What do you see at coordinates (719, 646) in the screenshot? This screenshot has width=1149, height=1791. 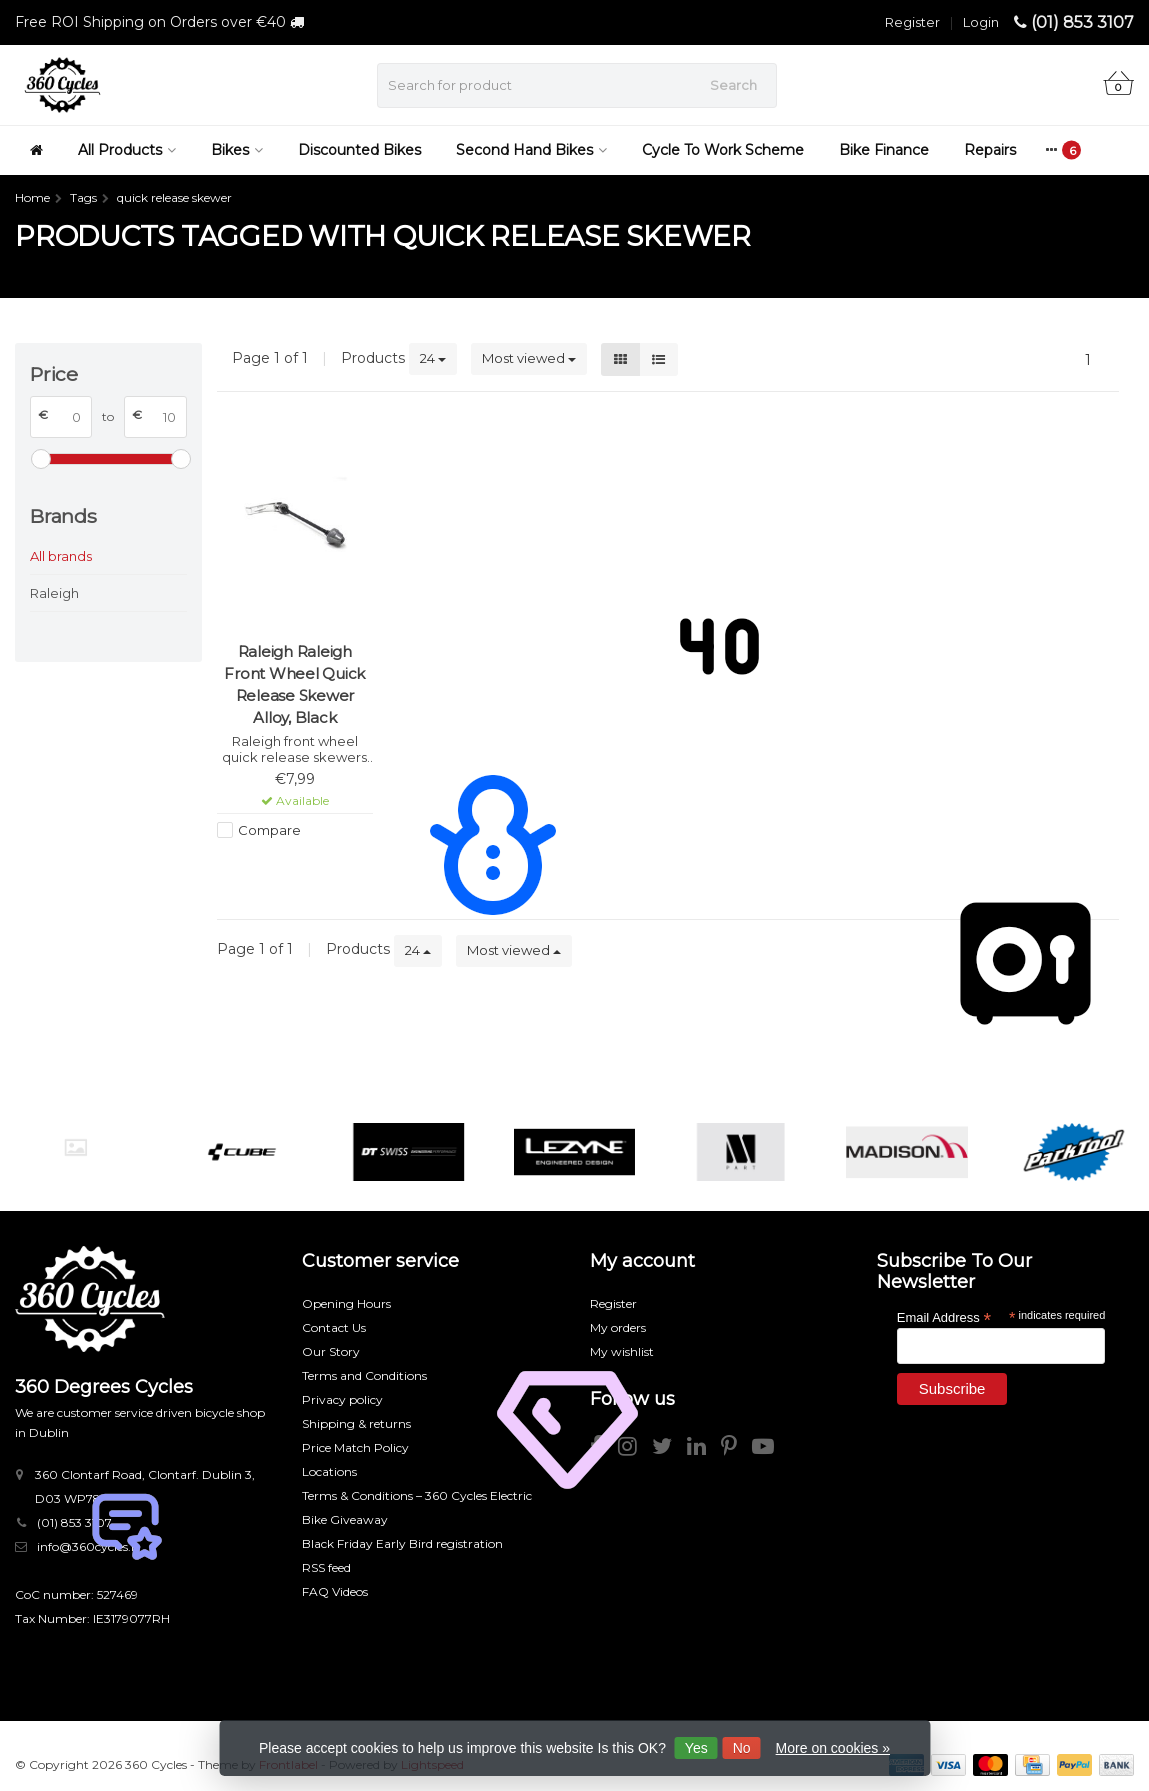 I see `indicates 40 items or notifications` at bounding box center [719, 646].